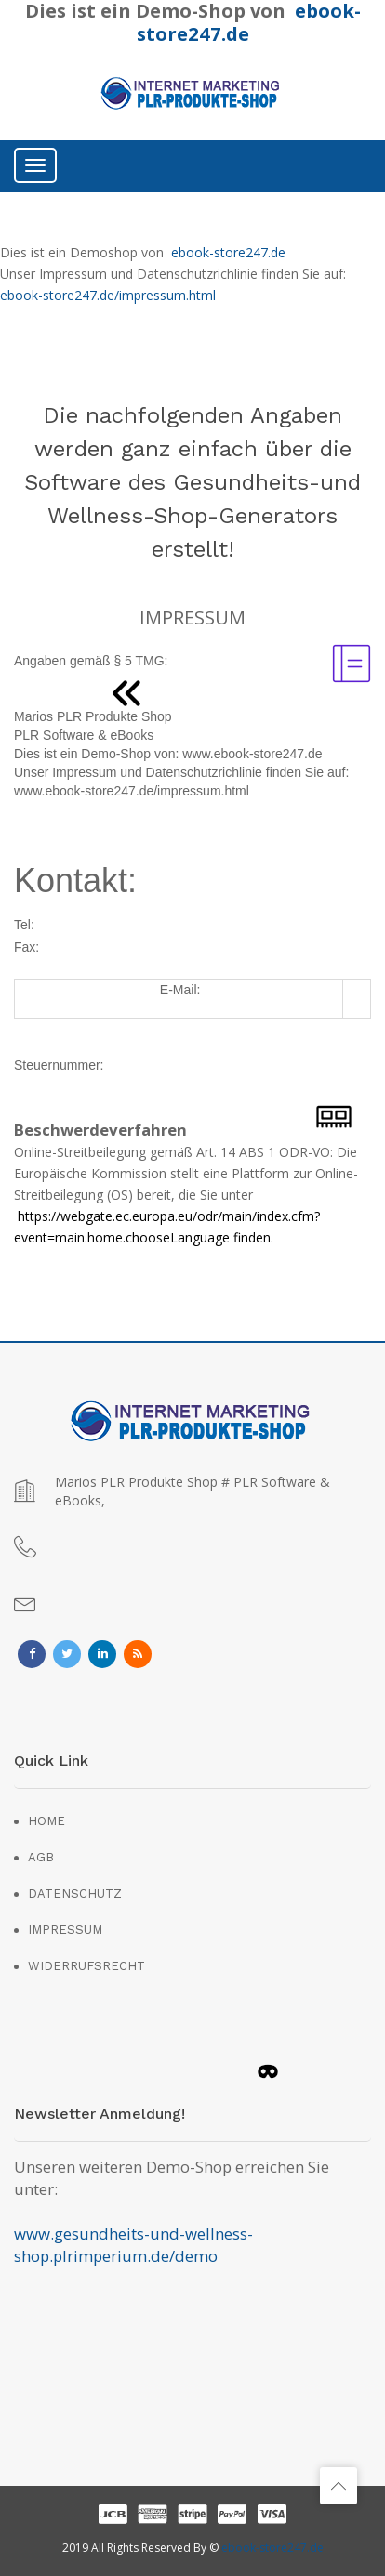 The image size is (385, 2576). Describe the element at coordinates (127, 693) in the screenshot. I see `go back to the beginning` at that location.